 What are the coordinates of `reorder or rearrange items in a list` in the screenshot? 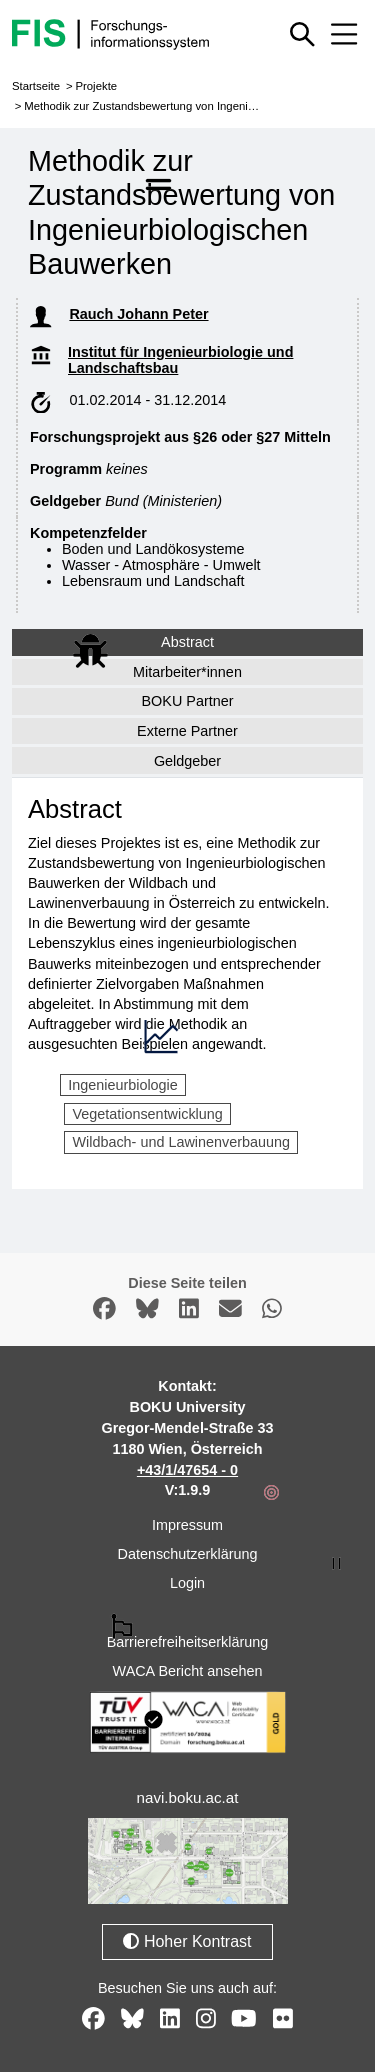 It's located at (158, 184).